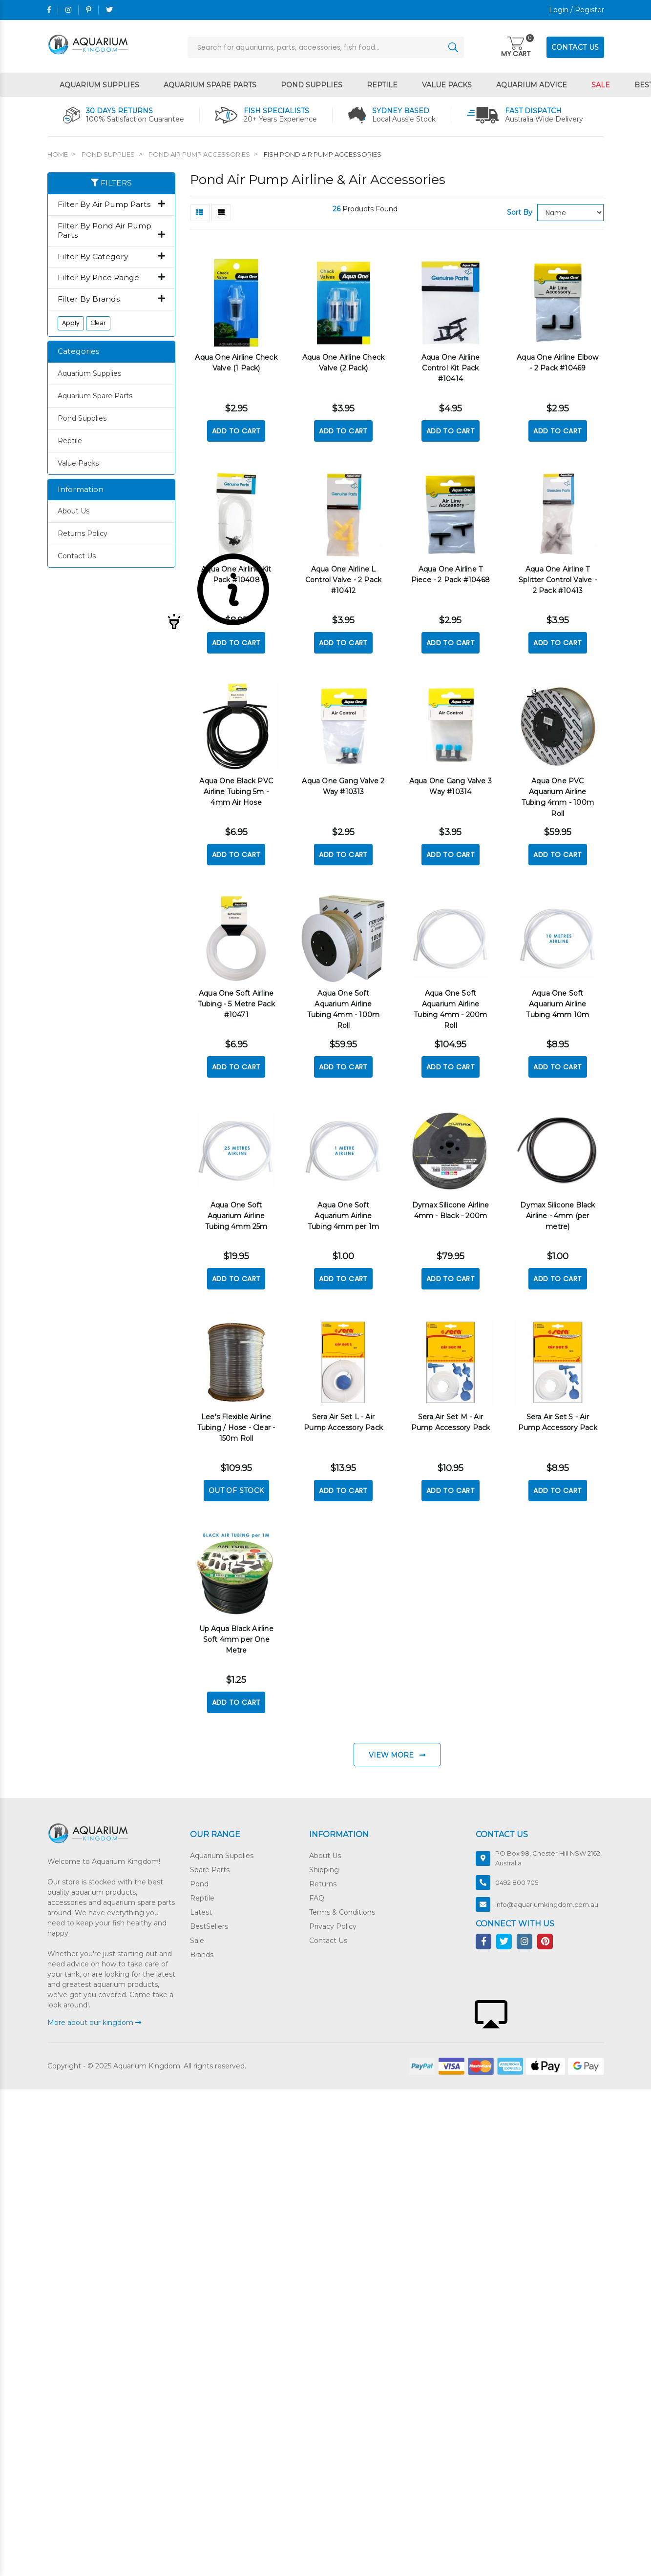 This screenshot has width=651, height=2576. I want to click on stream content to an external display, so click(491, 2013).